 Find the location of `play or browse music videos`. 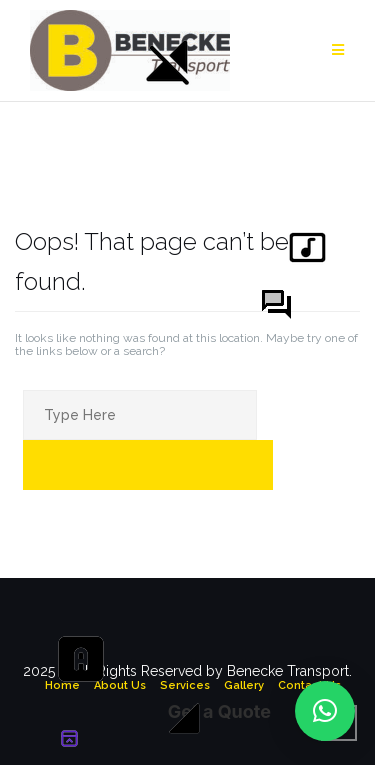

play or browse music videos is located at coordinates (307, 247).